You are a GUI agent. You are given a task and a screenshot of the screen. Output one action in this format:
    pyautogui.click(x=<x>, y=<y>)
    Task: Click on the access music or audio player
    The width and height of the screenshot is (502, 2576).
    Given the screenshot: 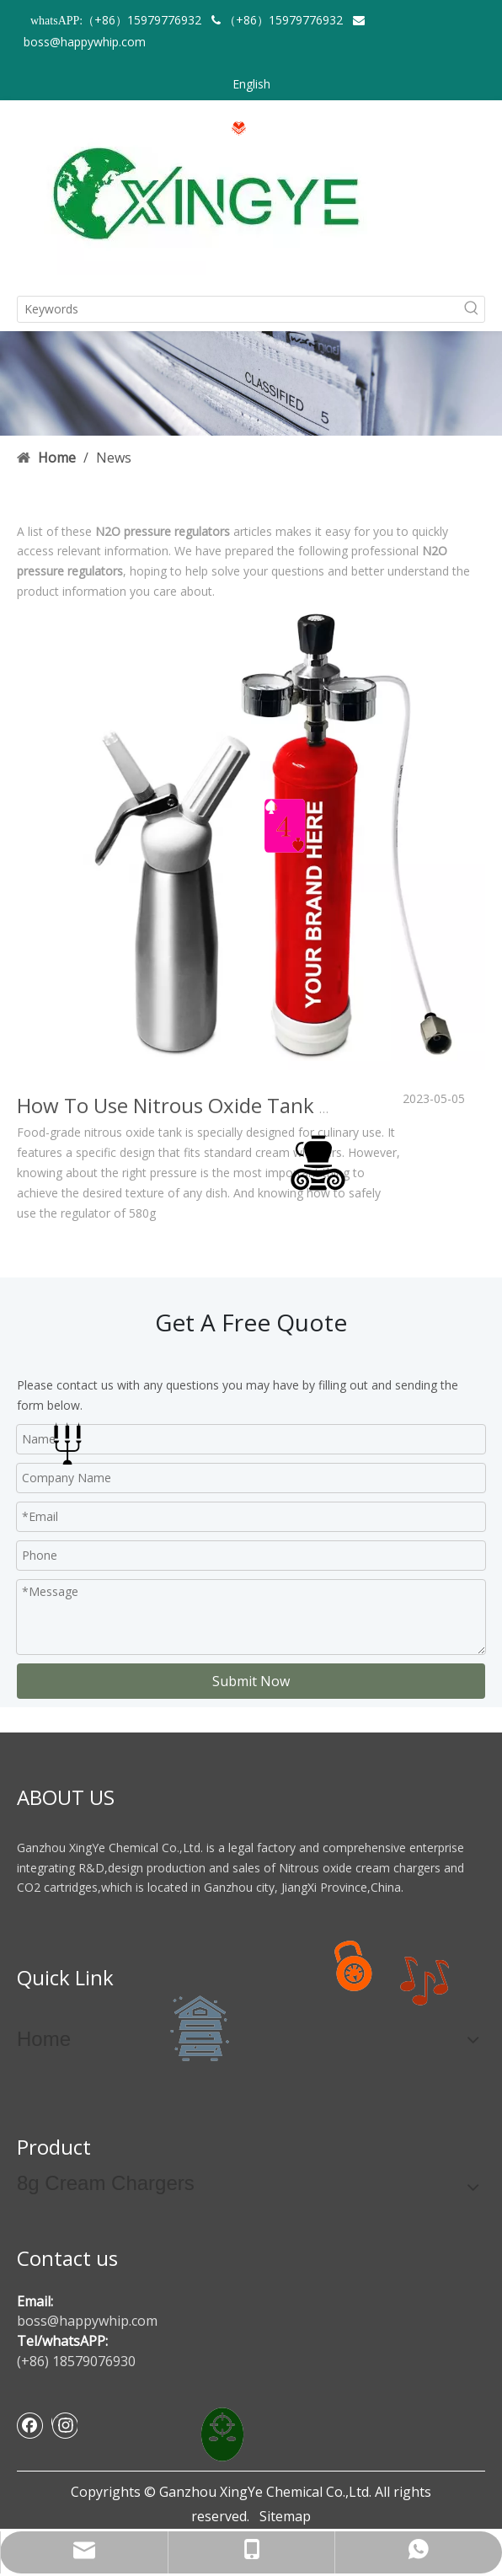 What is the action you would take?
    pyautogui.click(x=425, y=1981)
    